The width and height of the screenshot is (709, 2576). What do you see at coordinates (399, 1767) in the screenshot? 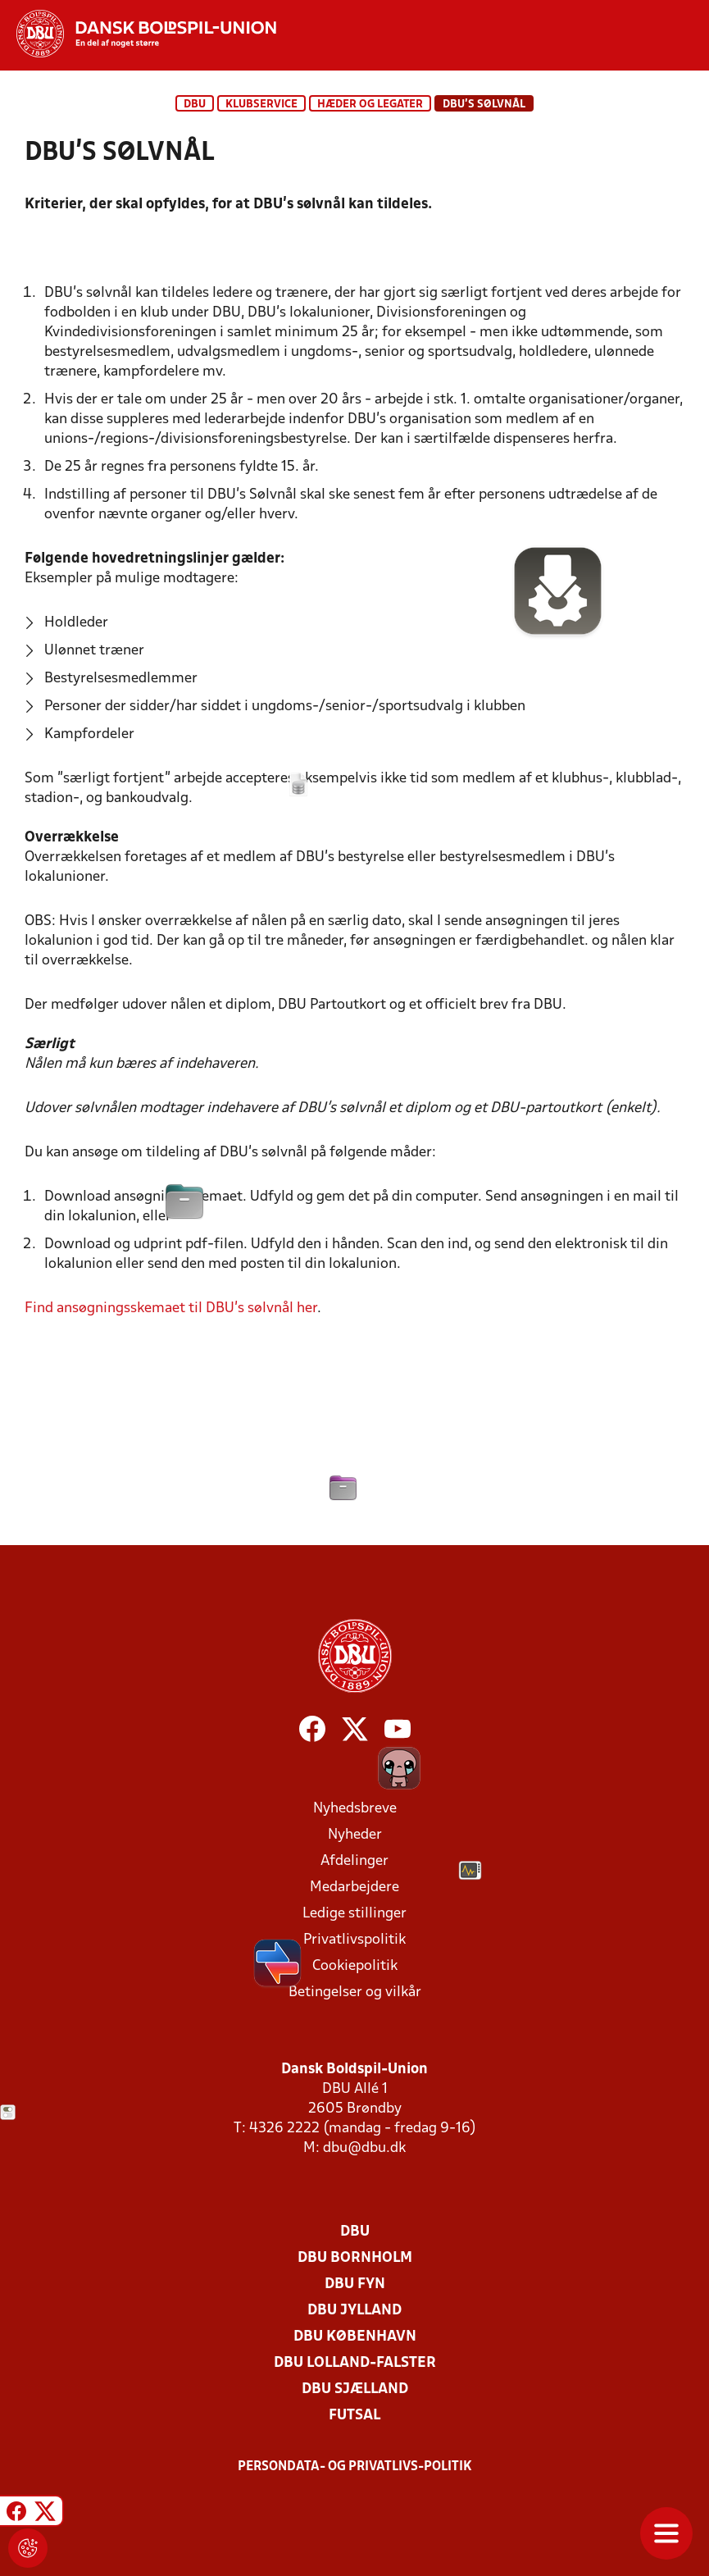
I see `launch the binding of isaac: rebirth game` at bounding box center [399, 1767].